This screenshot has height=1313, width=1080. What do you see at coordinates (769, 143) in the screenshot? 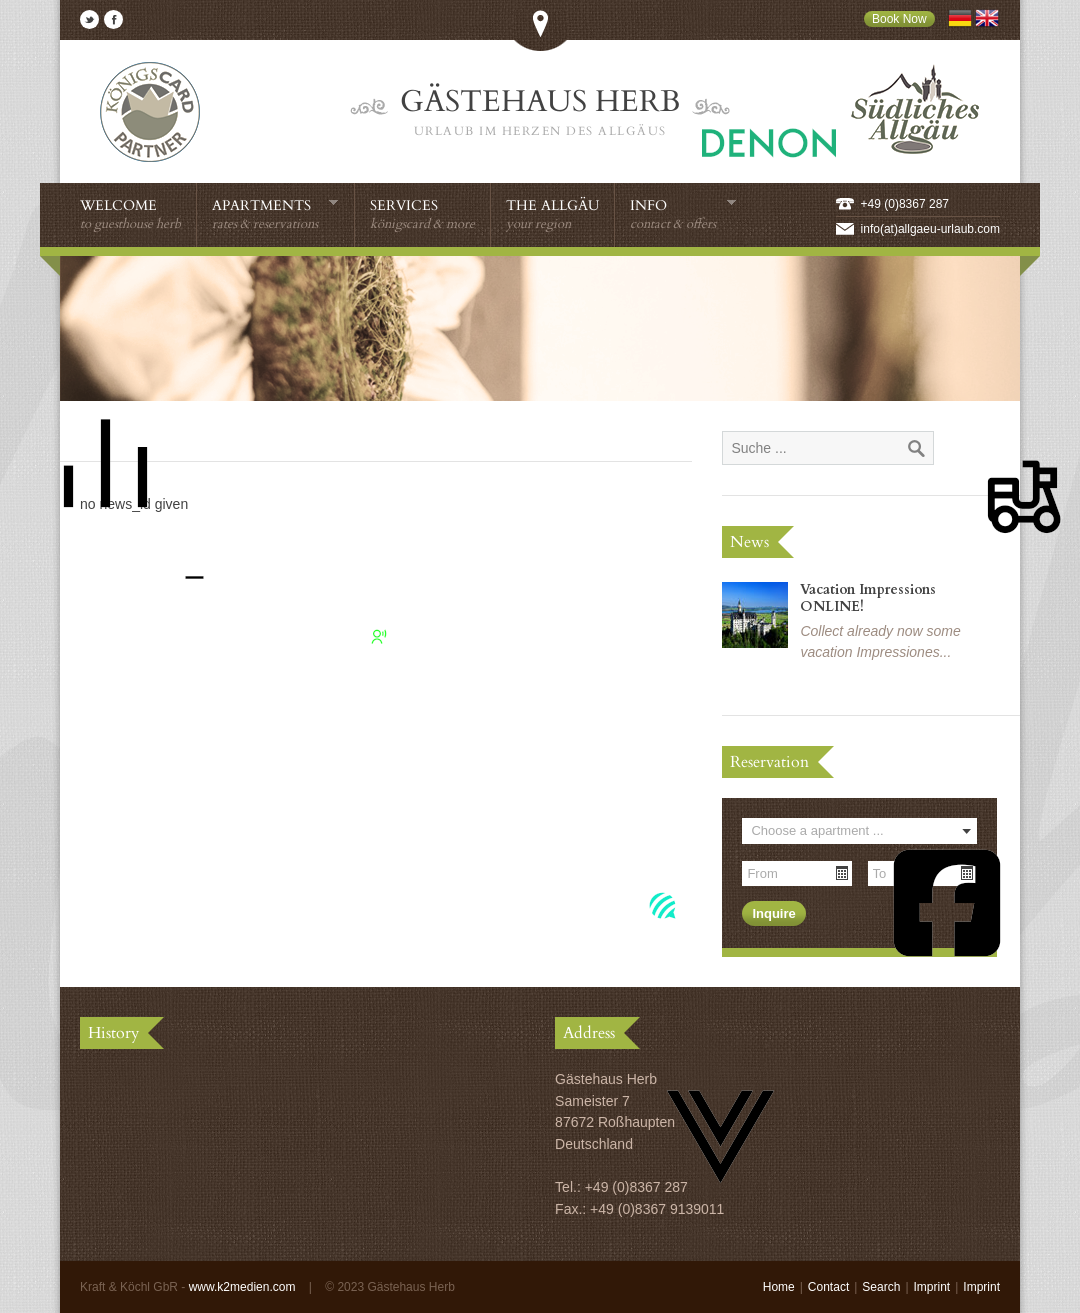
I see `denon brand logo` at bounding box center [769, 143].